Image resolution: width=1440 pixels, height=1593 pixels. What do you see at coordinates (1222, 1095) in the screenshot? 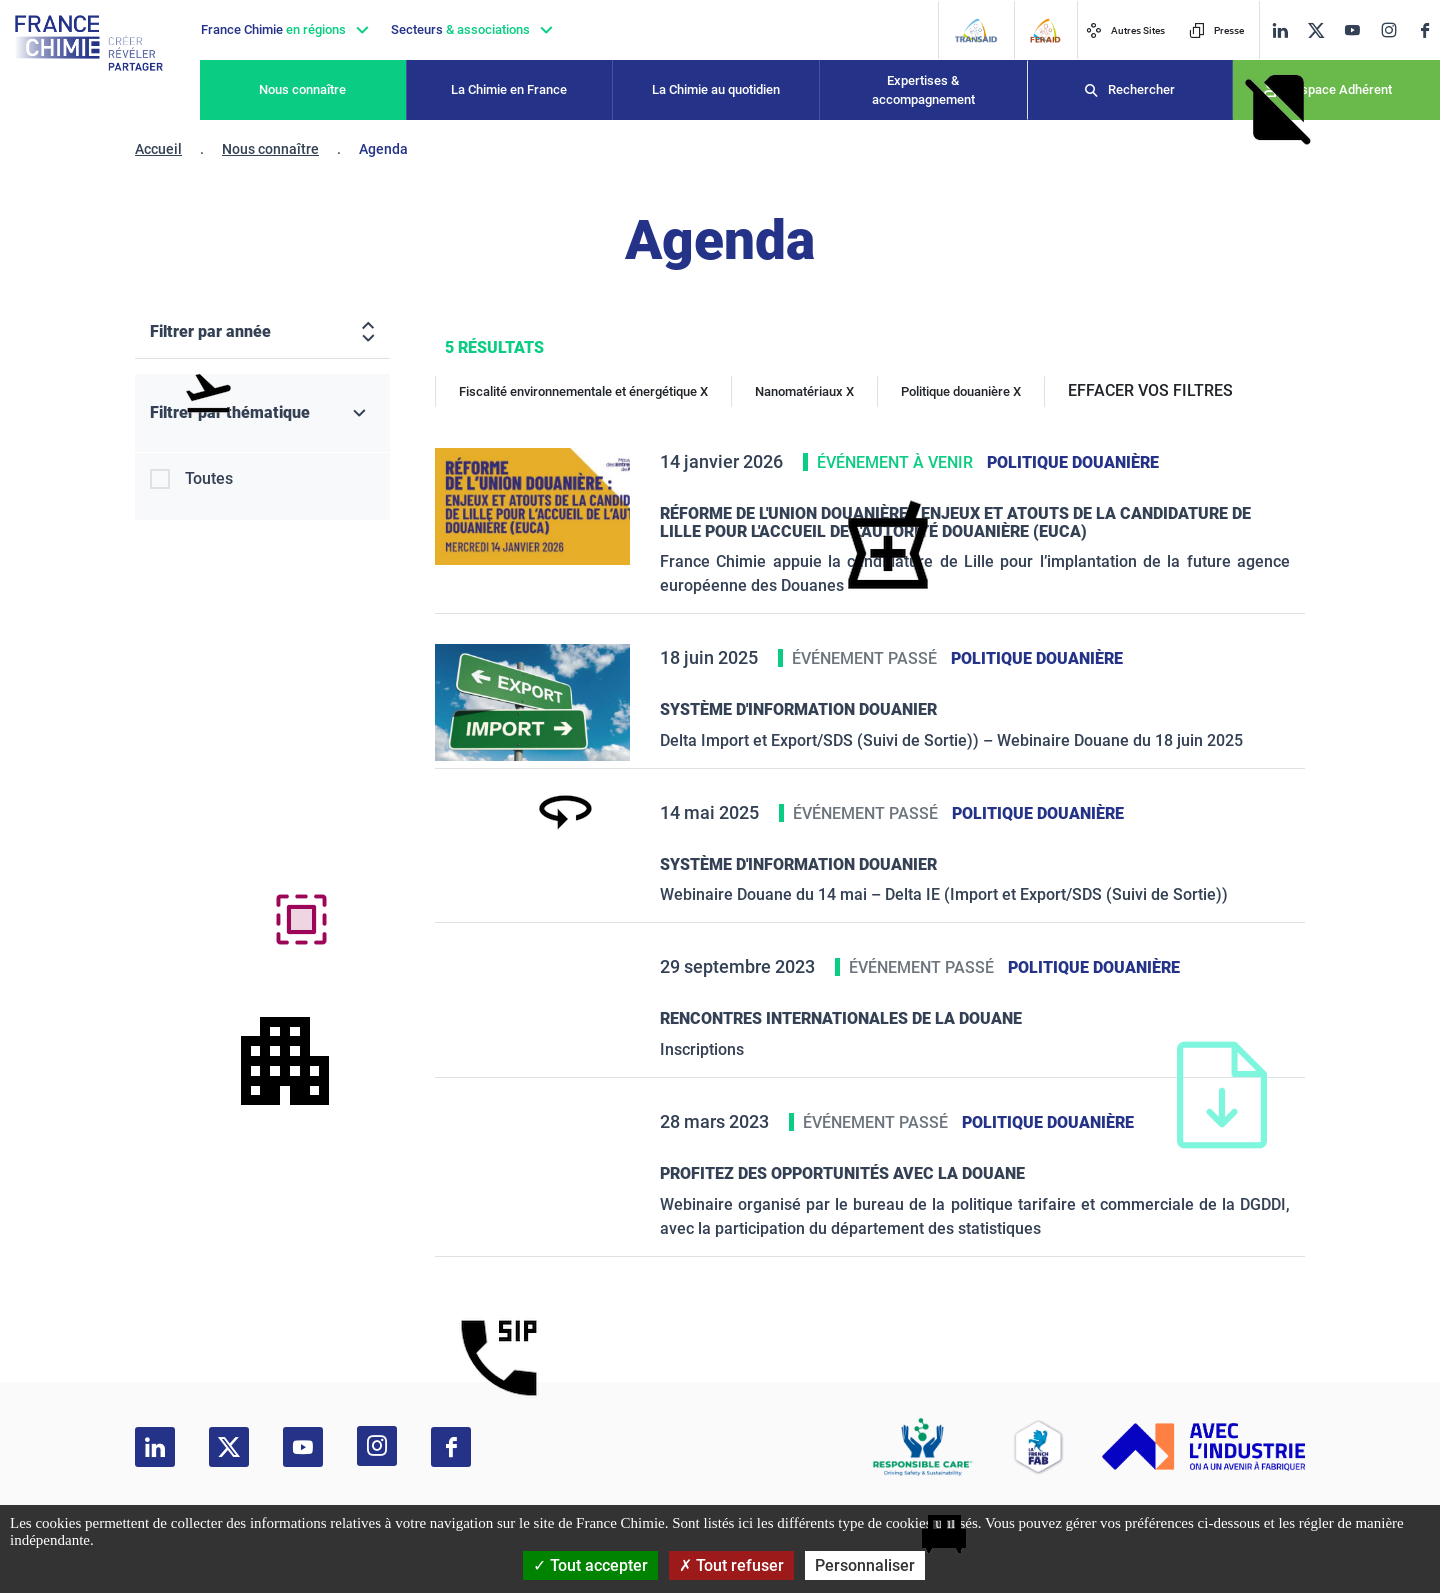
I see `download a file` at bounding box center [1222, 1095].